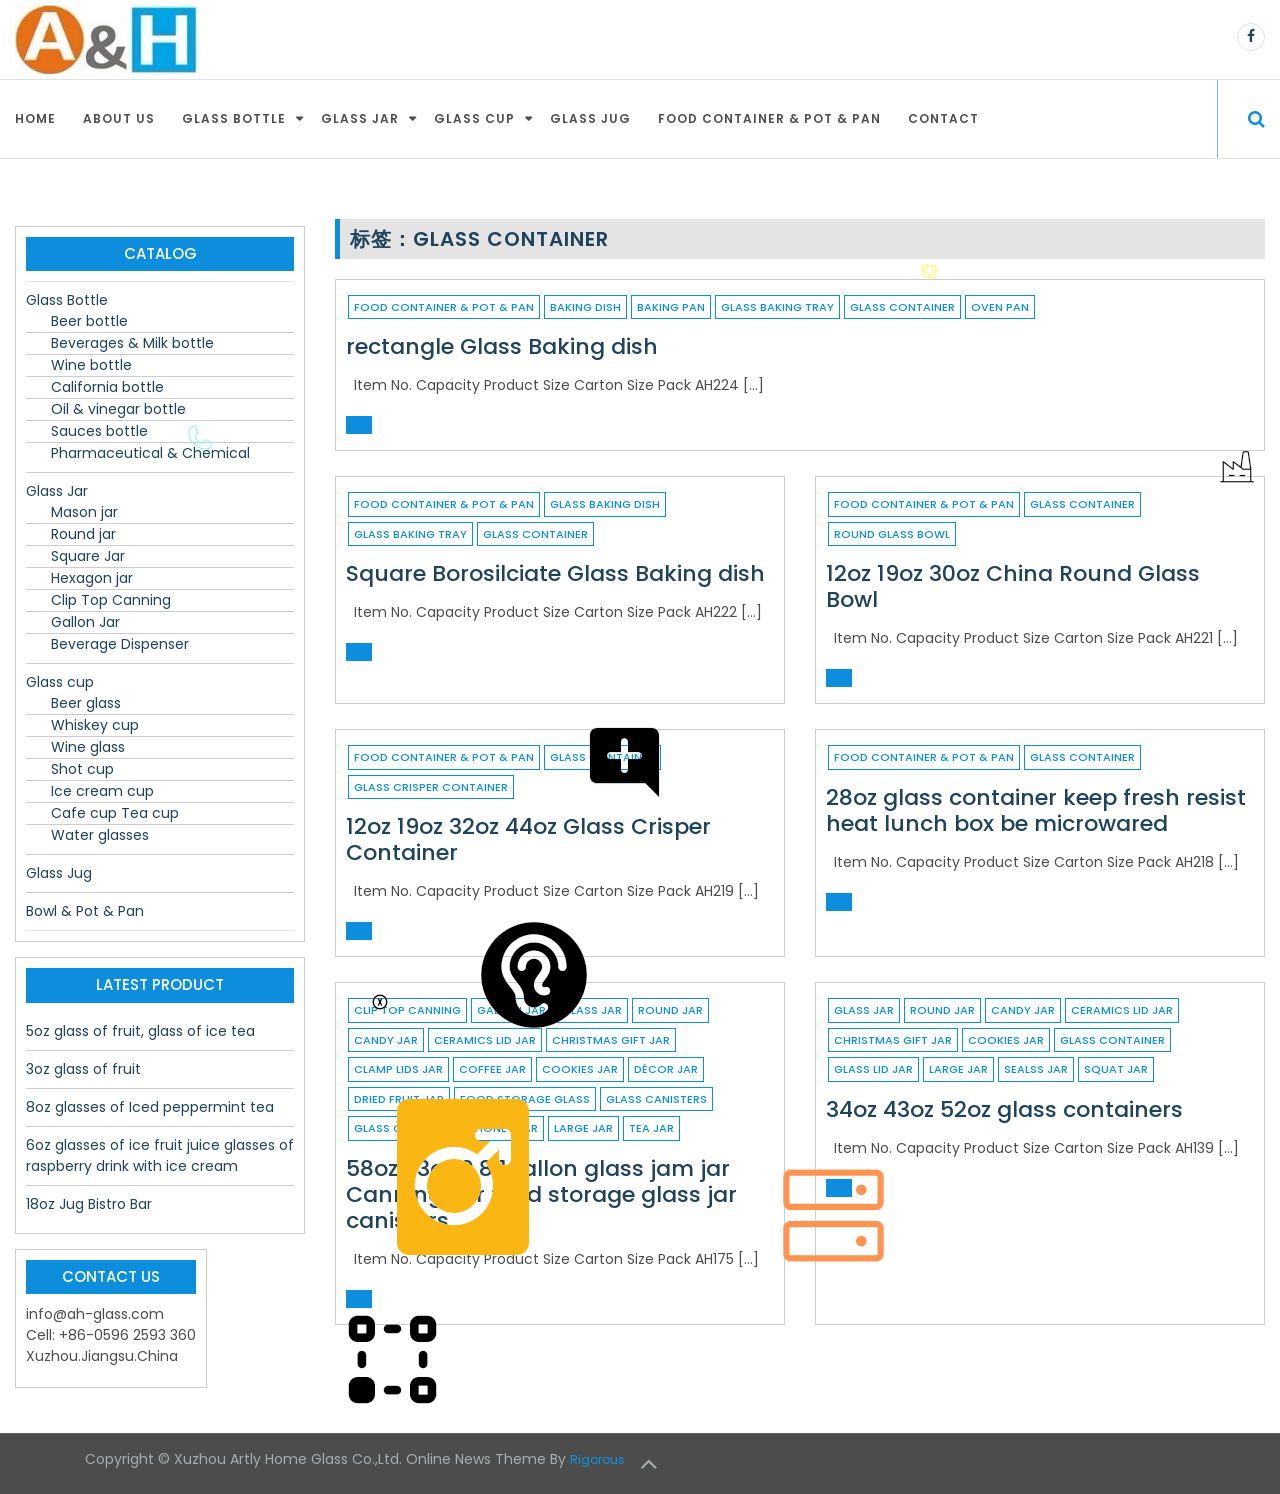  Describe the element at coordinates (380, 1002) in the screenshot. I see `close or cancel an action` at that location.